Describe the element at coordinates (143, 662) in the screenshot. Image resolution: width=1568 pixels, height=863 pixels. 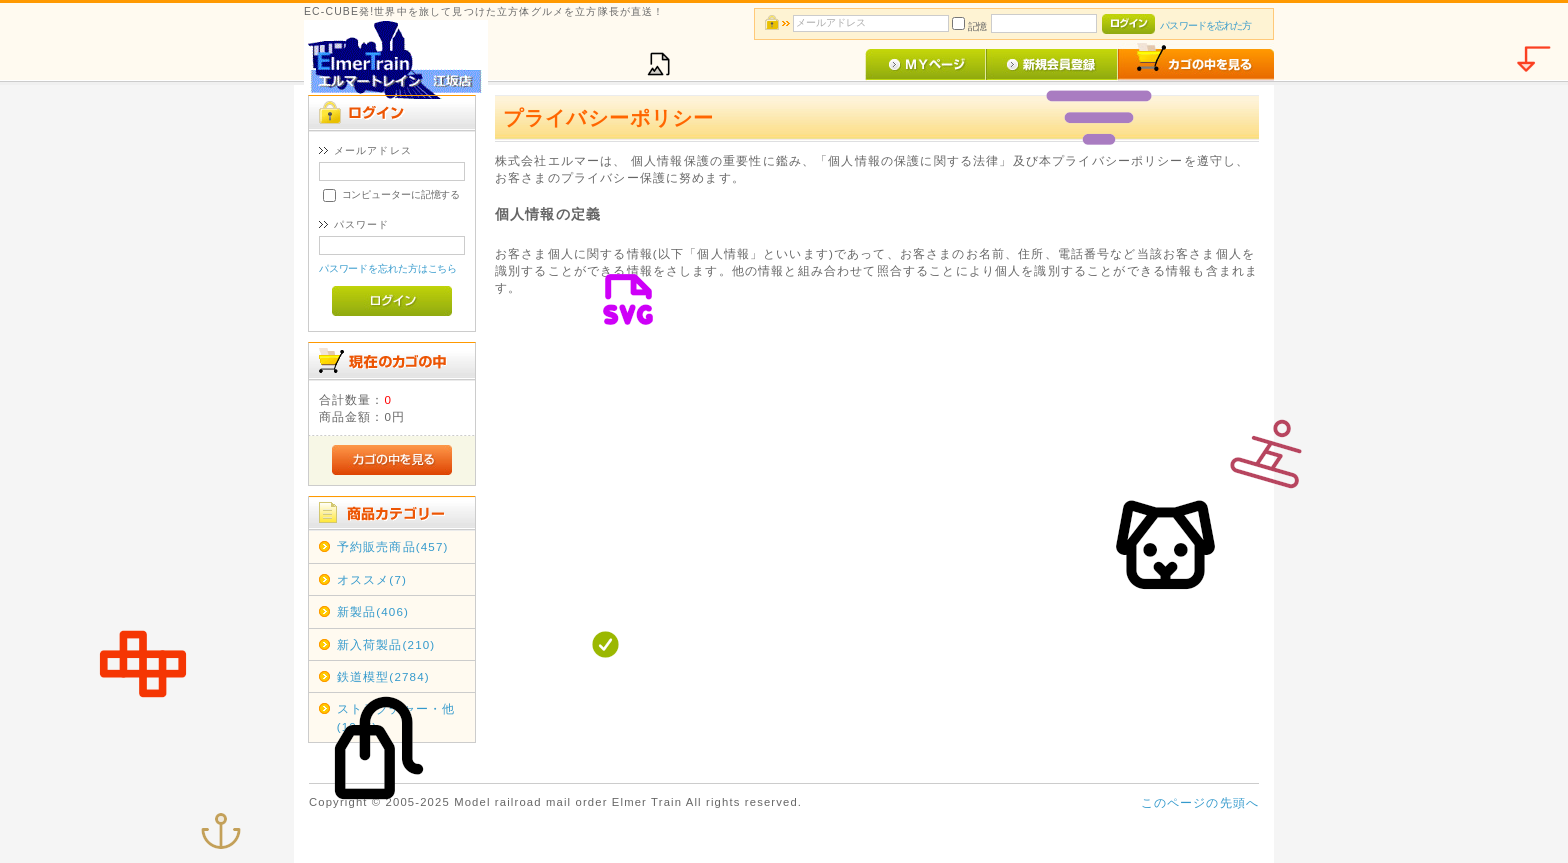
I see `view 3d model unfolded net` at that location.